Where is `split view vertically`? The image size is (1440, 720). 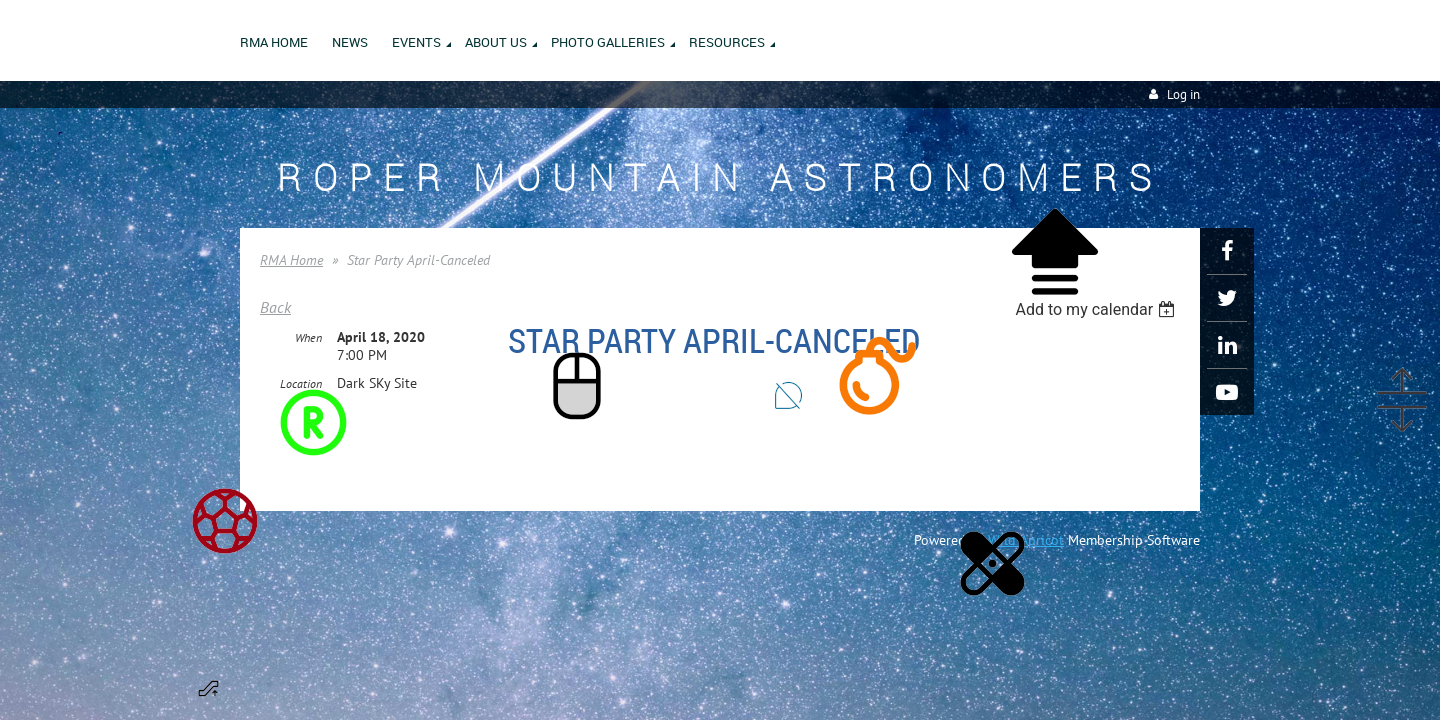
split view vertically is located at coordinates (1402, 400).